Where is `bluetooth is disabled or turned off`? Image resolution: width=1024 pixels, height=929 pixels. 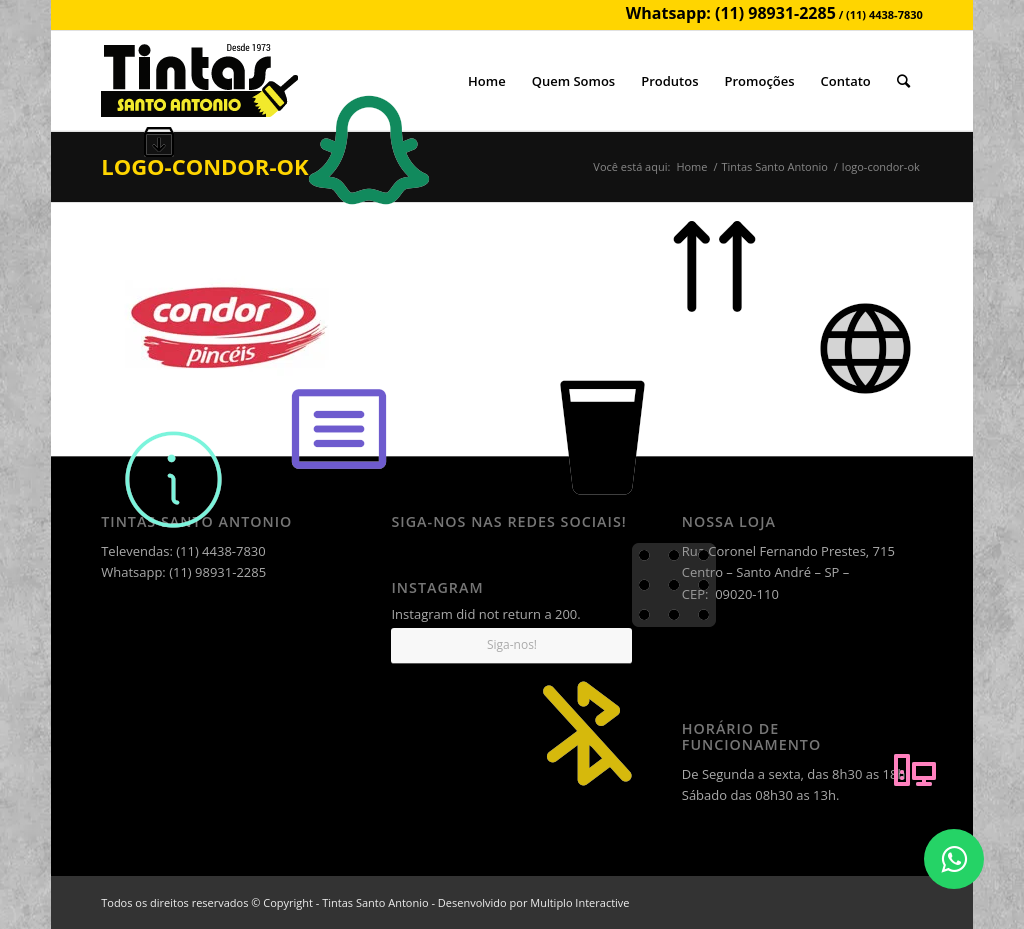 bluetooth is disabled or turned off is located at coordinates (583, 733).